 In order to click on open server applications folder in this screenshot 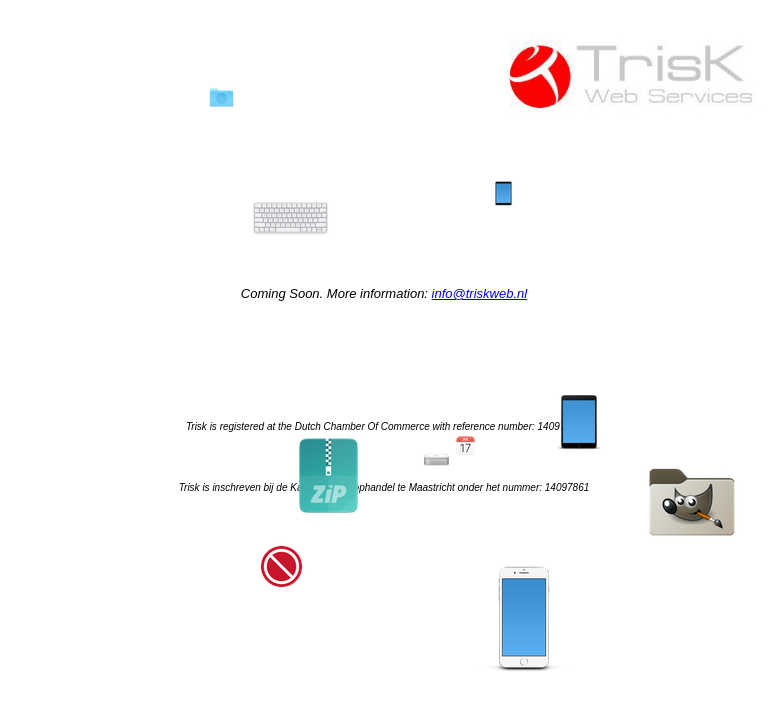, I will do `click(221, 97)`.